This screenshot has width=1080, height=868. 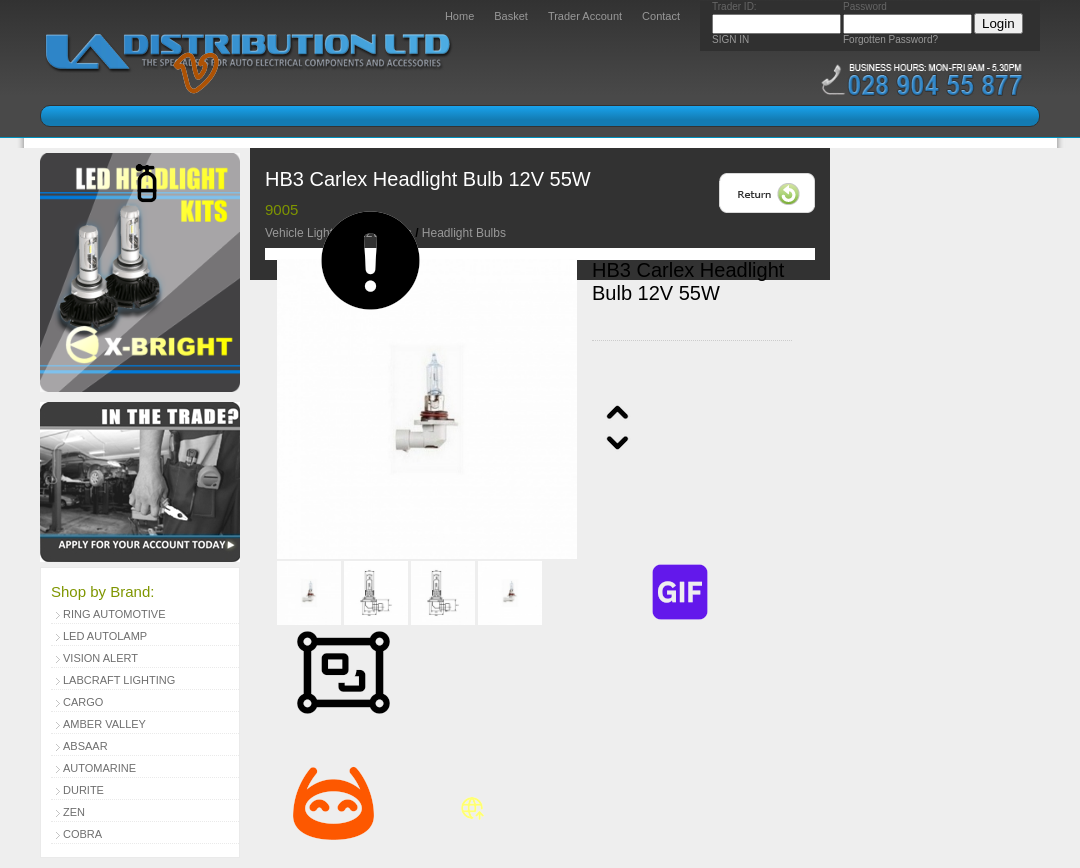 What do you see at coordinates (472, 808) in the screenshot?
I see `upload to the web or cloud` at bounding box center [472, 808].